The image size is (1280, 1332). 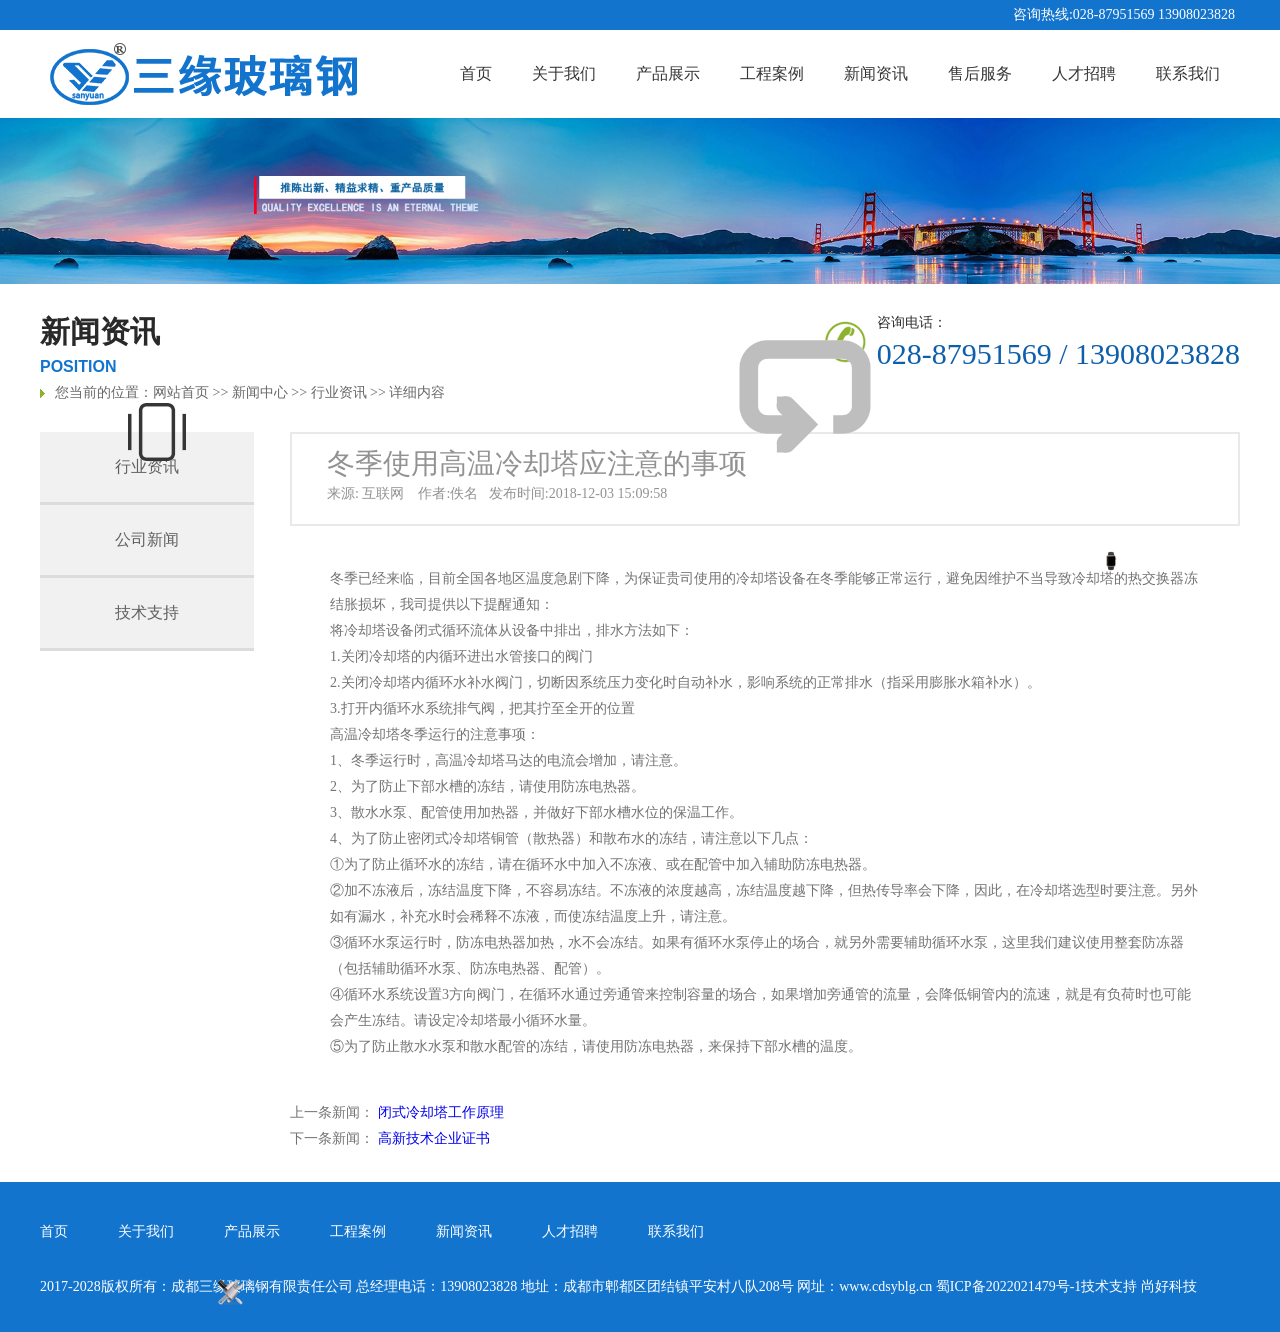 I want to click on apple watch device icon, so click(x=1111, y=561).